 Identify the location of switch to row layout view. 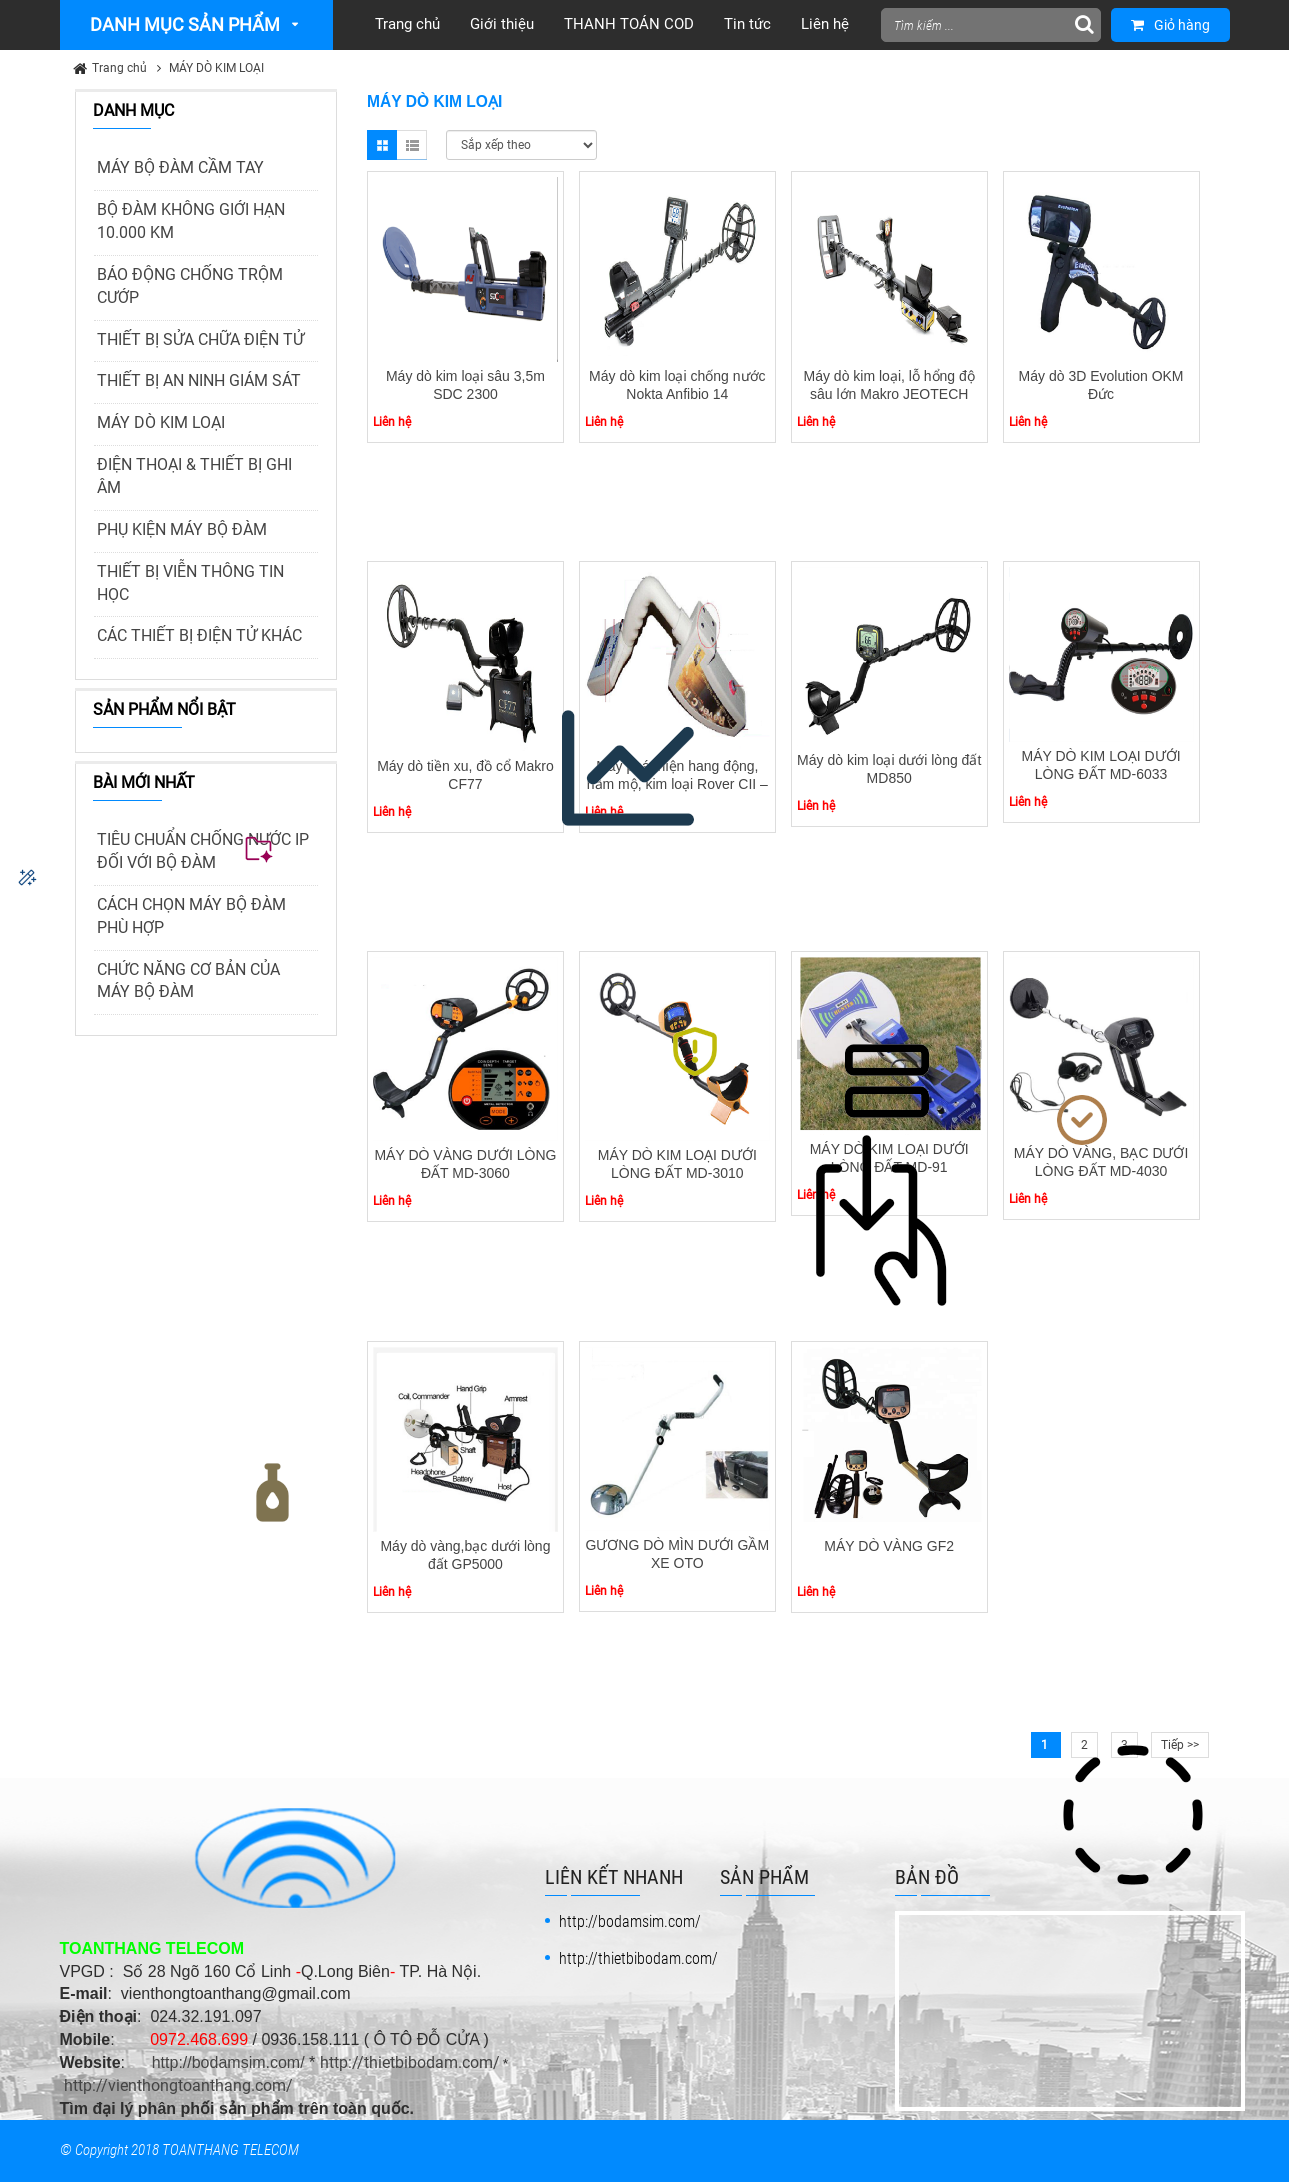
(887, 1081).